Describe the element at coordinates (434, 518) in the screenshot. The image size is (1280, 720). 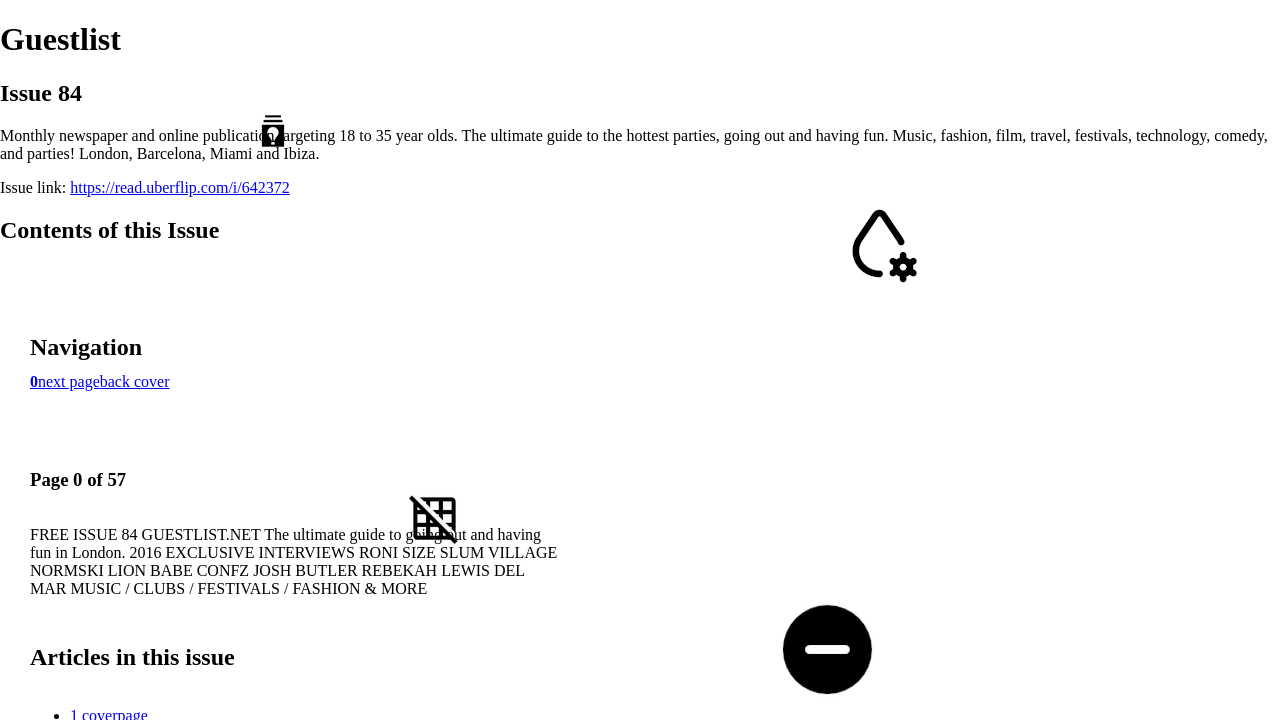
I see `disable grid view` at that location.